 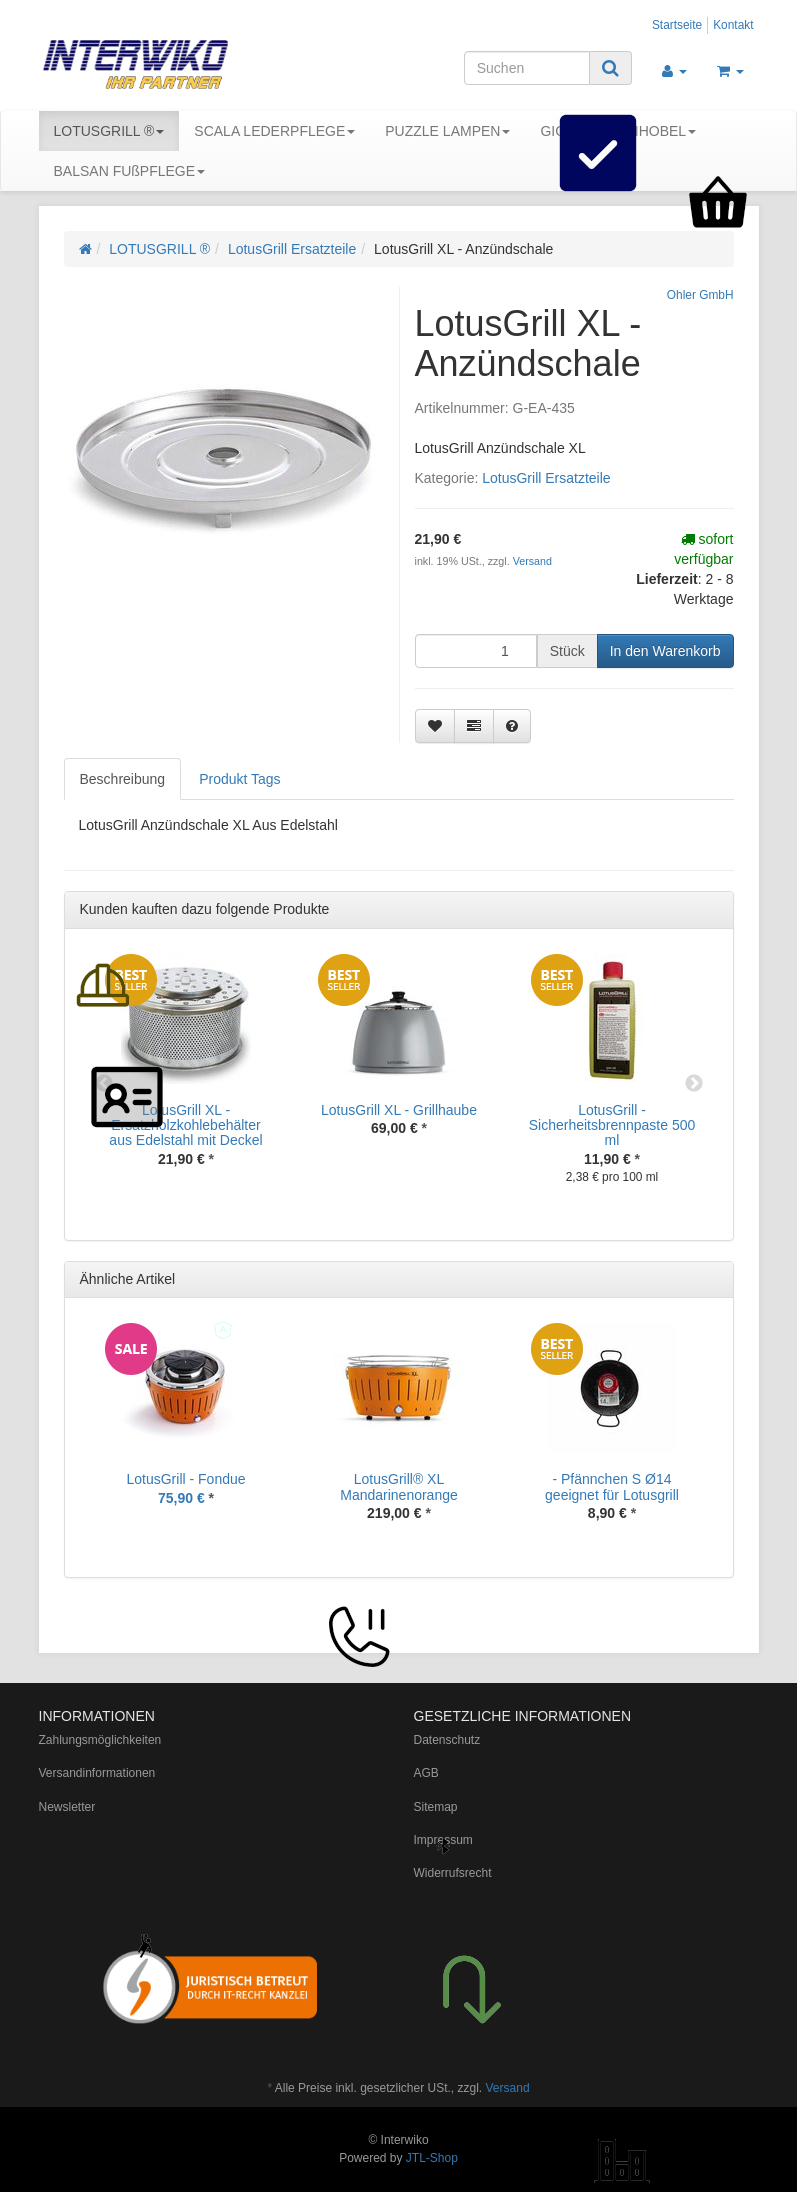 What do you see at coordinates (223, 1330) in the screenshot?
I see `Angular framework logo` at bounding box center [223, 1330].